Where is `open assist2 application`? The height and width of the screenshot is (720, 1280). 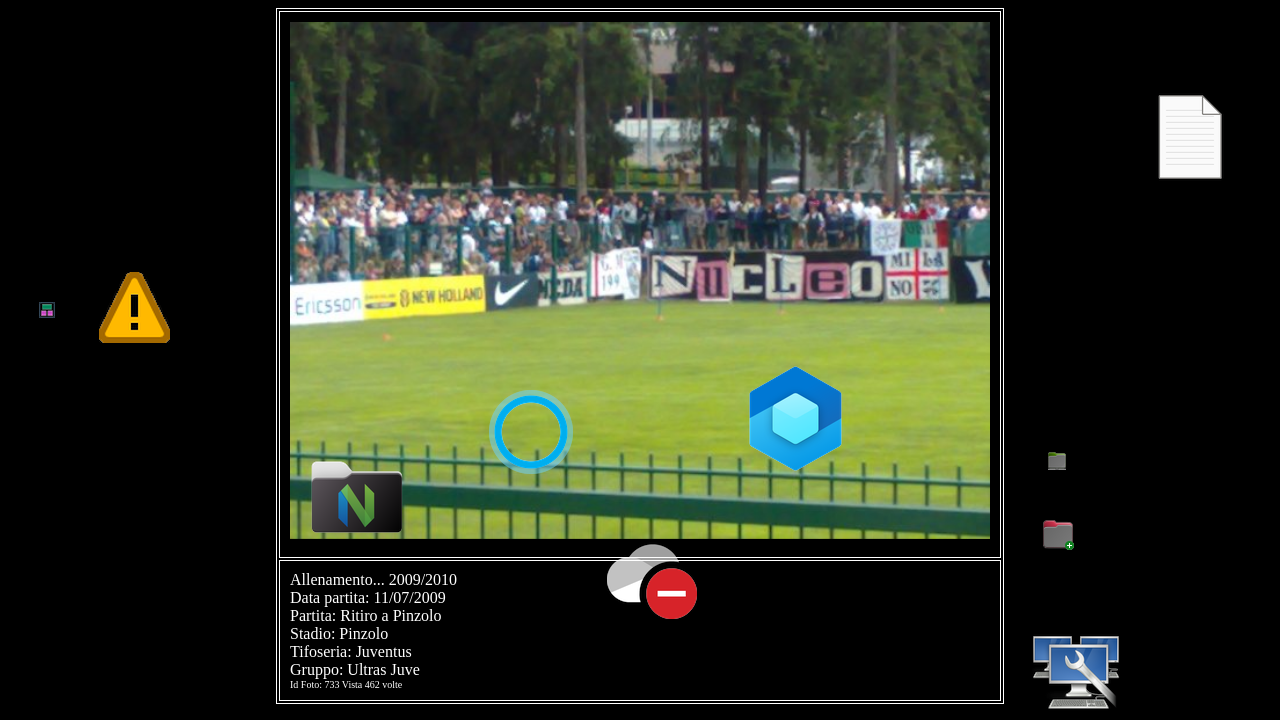
open assist2 application is located at coordinates (795, 418).